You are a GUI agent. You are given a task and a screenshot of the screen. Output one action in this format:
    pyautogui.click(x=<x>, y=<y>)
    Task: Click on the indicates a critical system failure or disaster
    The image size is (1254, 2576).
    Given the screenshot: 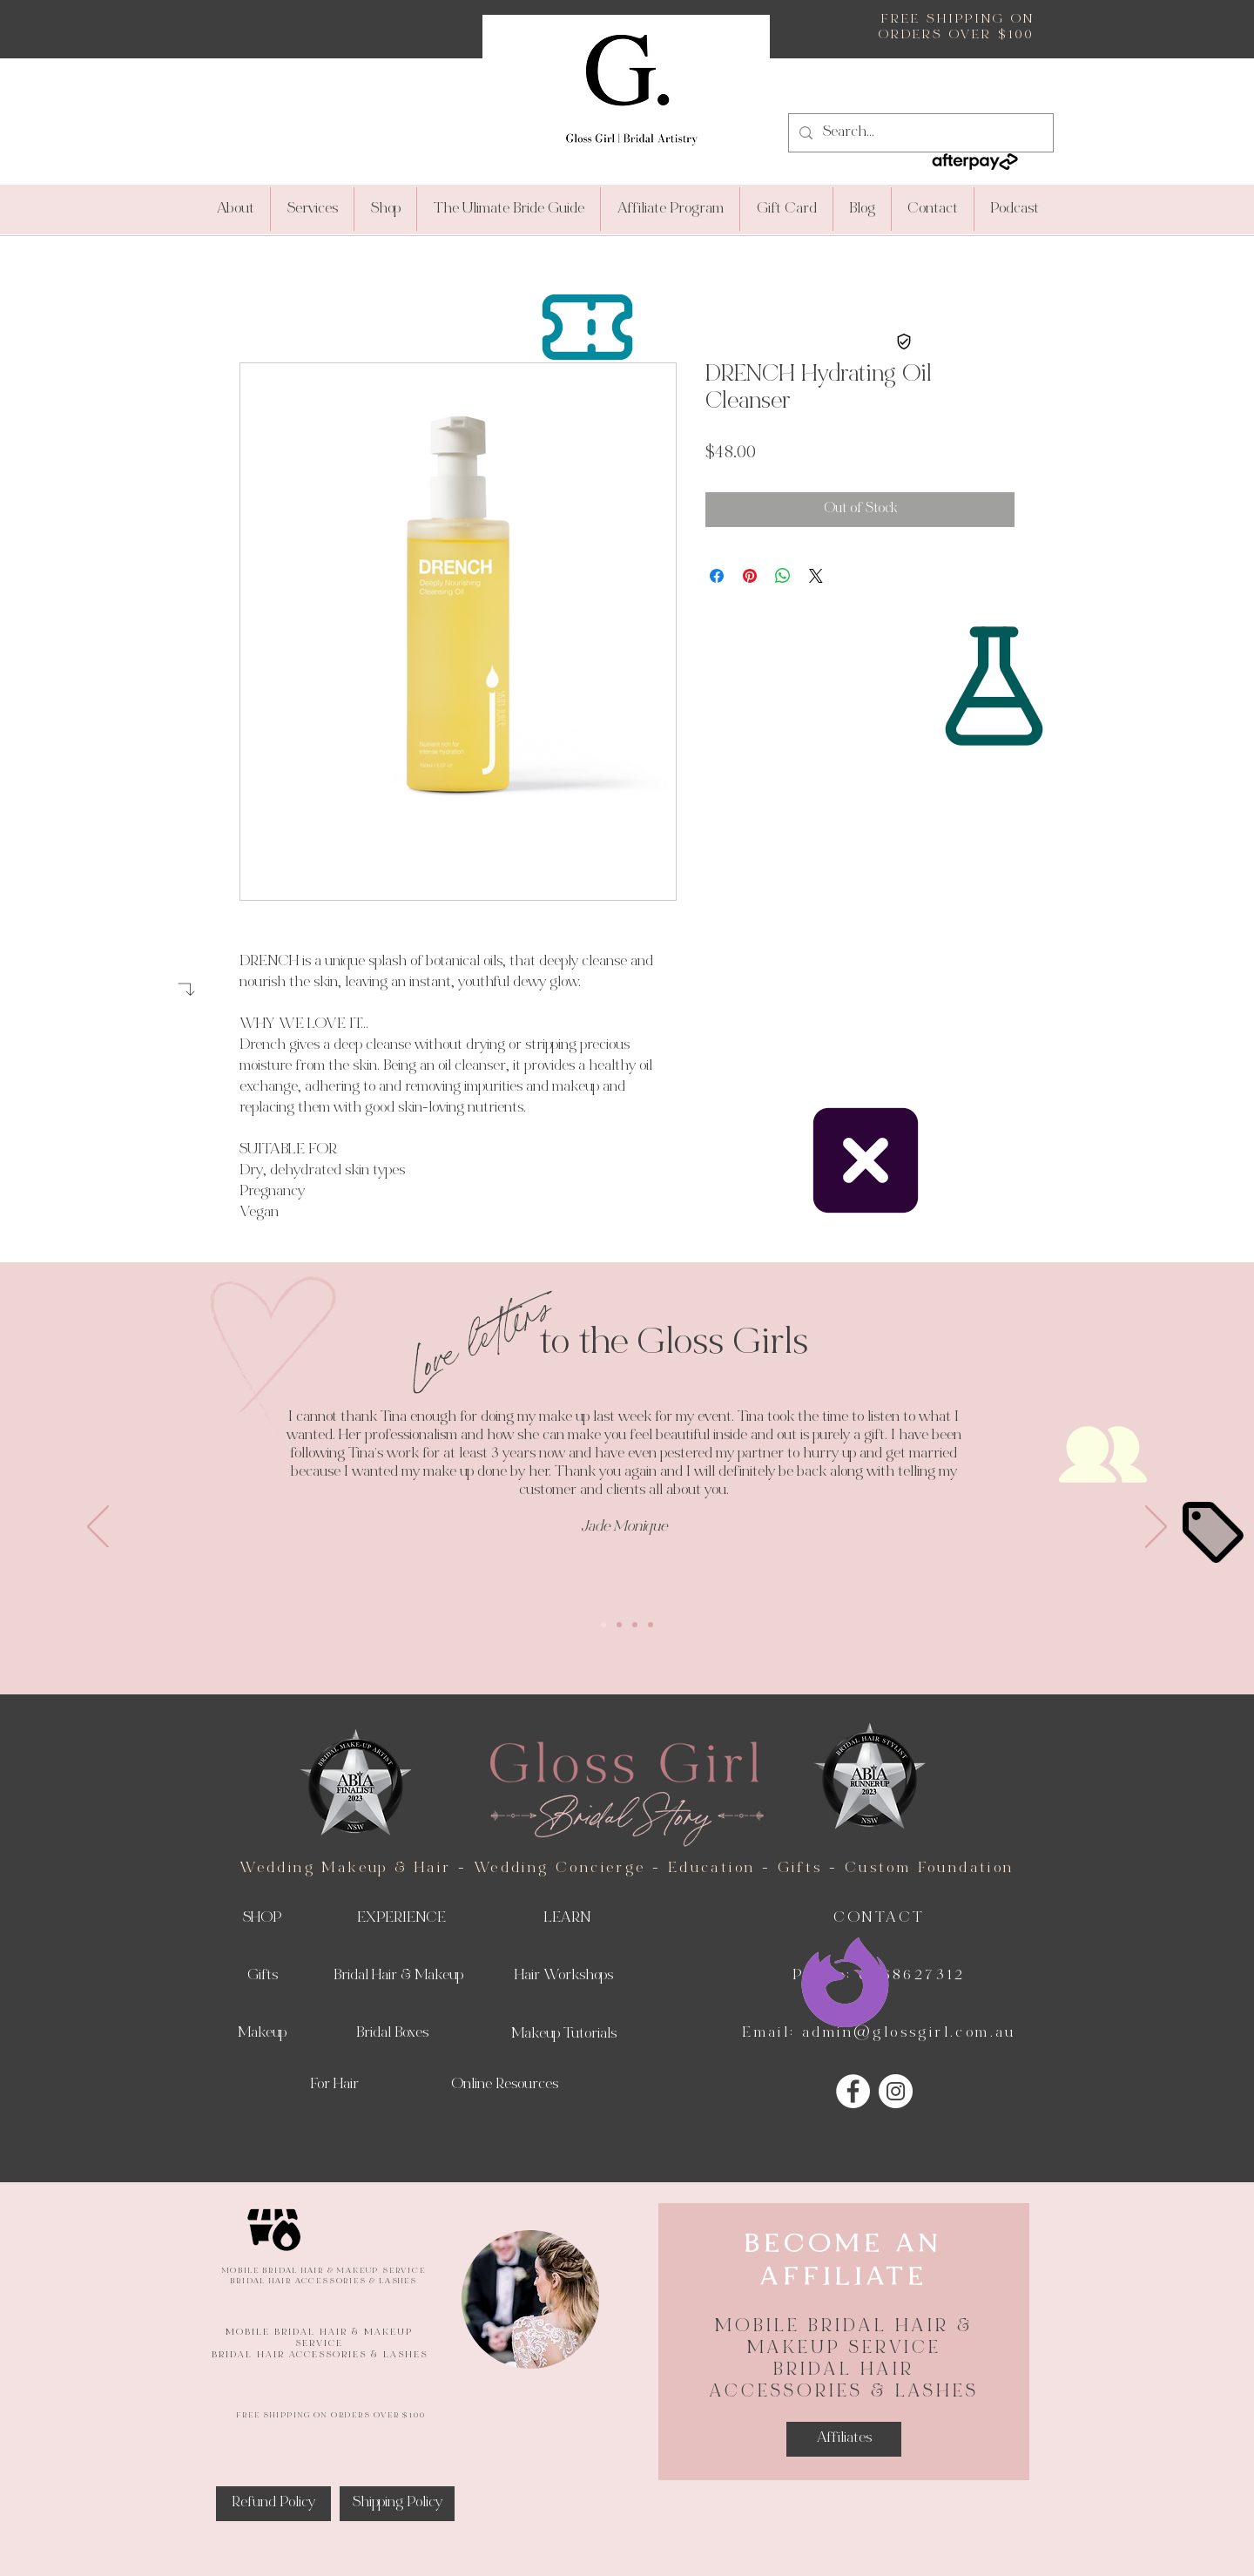 What is the action you would take?
    pyautogui.click(x=273, y=2226)
    